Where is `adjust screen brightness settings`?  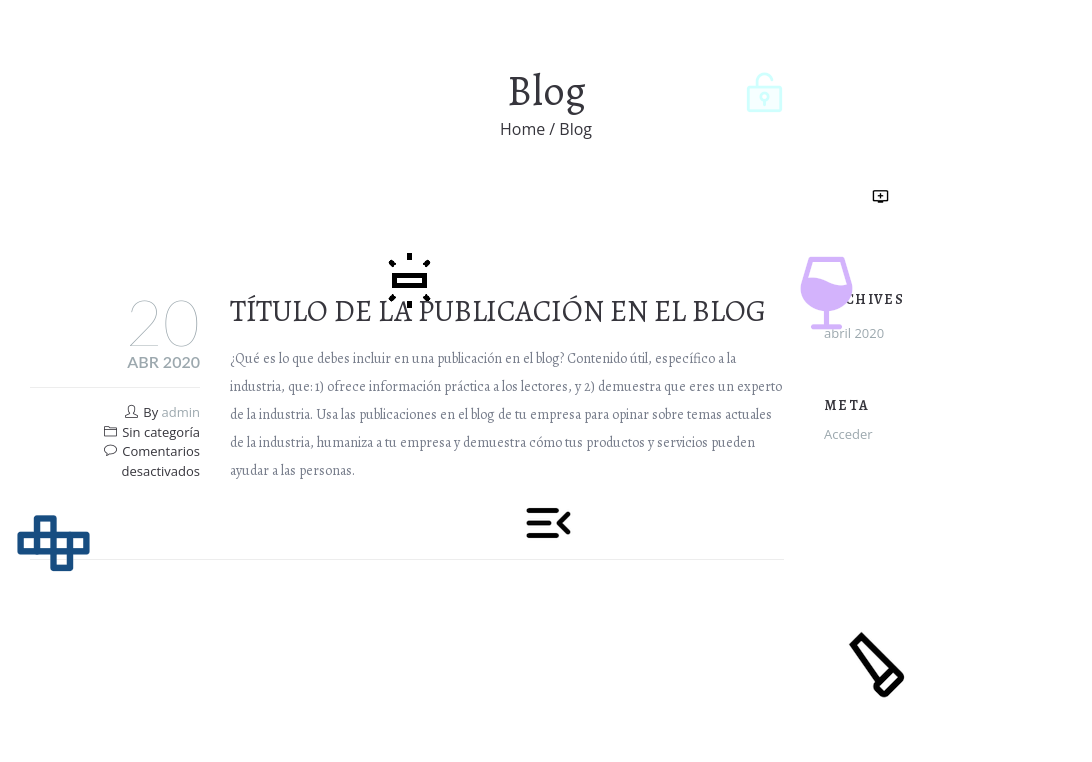 adjust screen brightness settings is located at coordinates (409, 280).